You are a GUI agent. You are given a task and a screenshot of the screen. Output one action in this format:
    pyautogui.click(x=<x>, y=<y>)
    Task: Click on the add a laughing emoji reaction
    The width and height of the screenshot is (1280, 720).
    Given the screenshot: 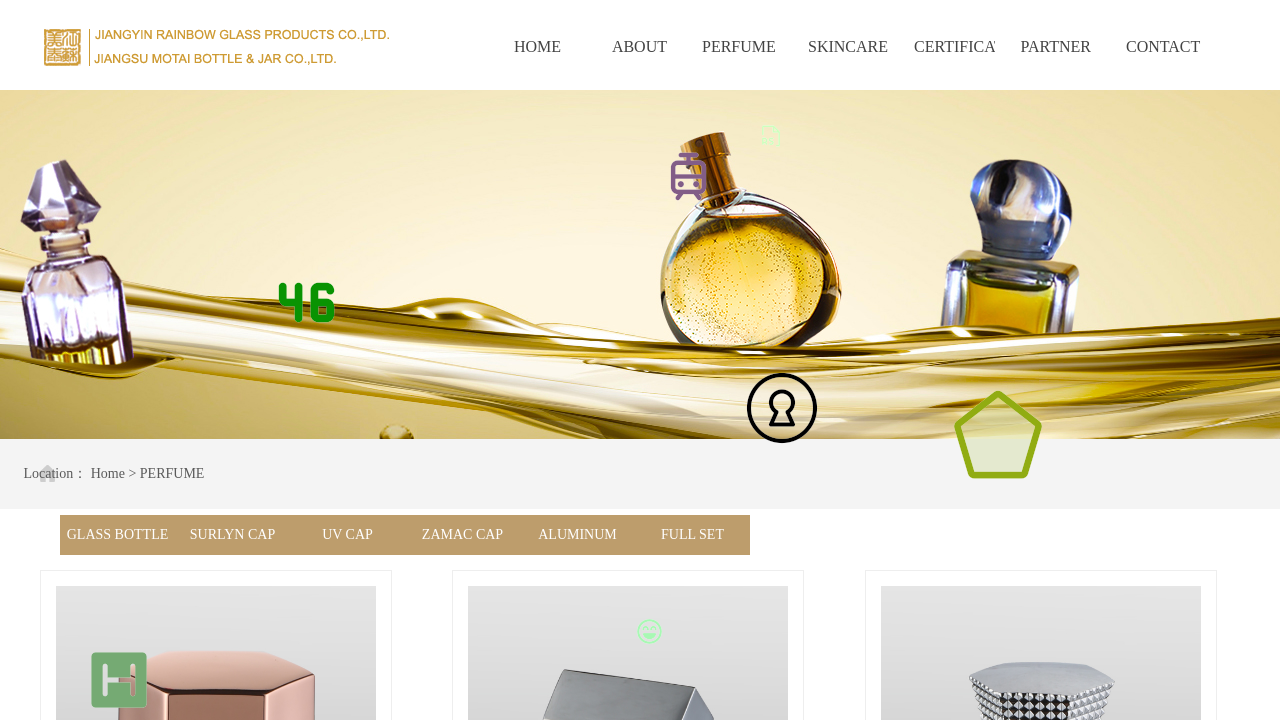 What is the action you would take?
    pyautogui.click(x=649, y=631)
    